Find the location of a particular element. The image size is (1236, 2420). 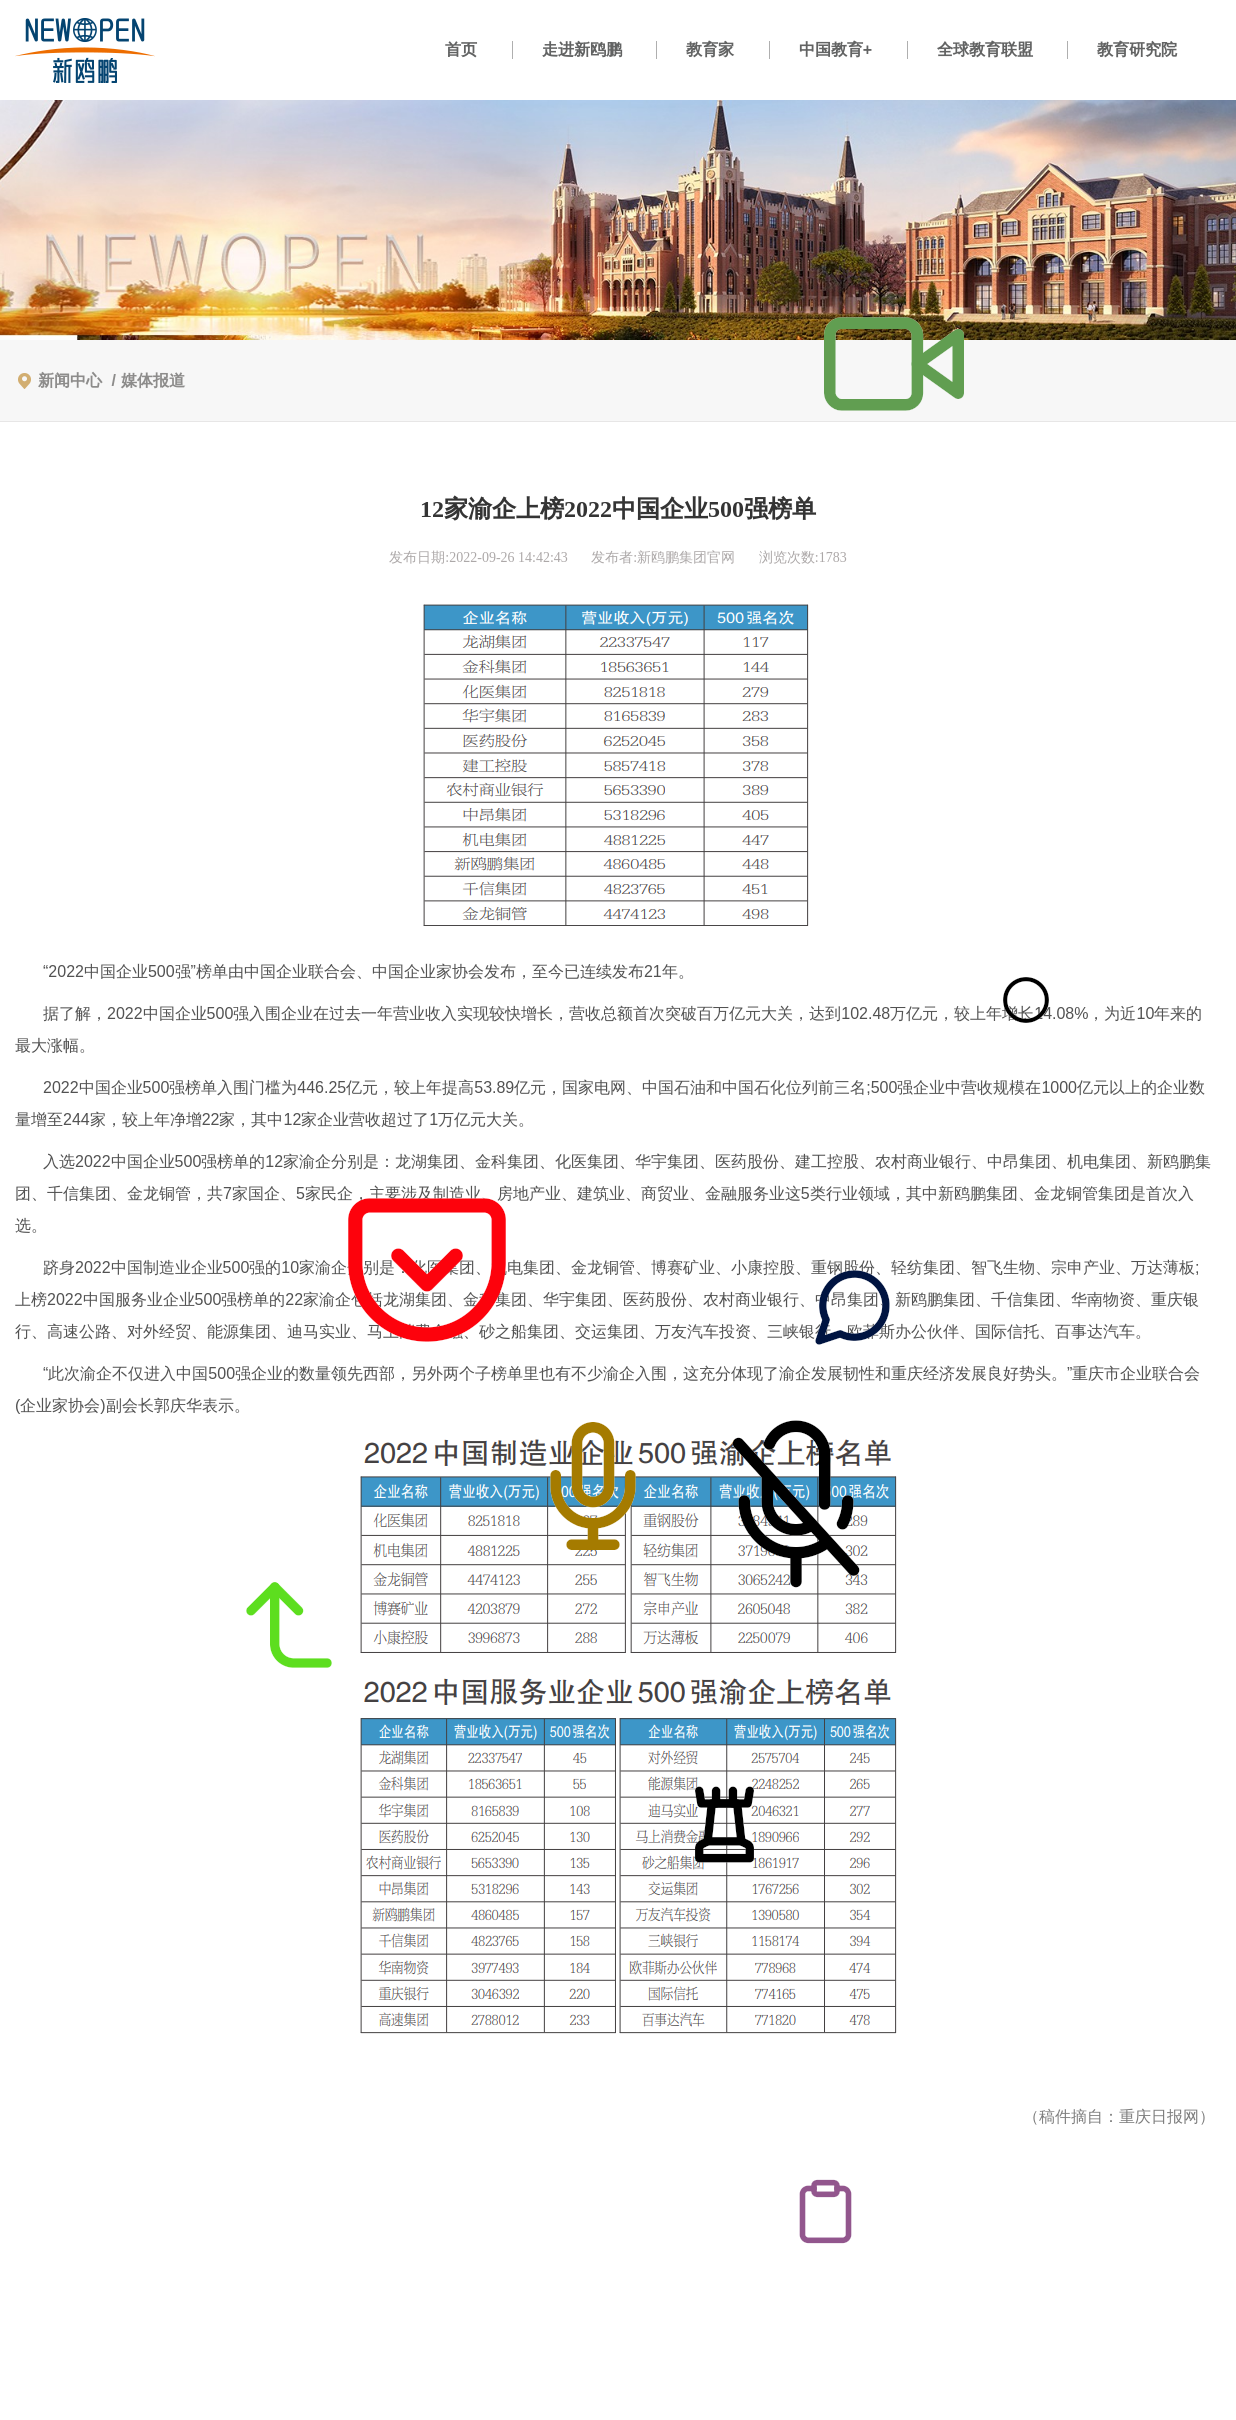

tap to use voice input is located at coordinates (593, 1486).